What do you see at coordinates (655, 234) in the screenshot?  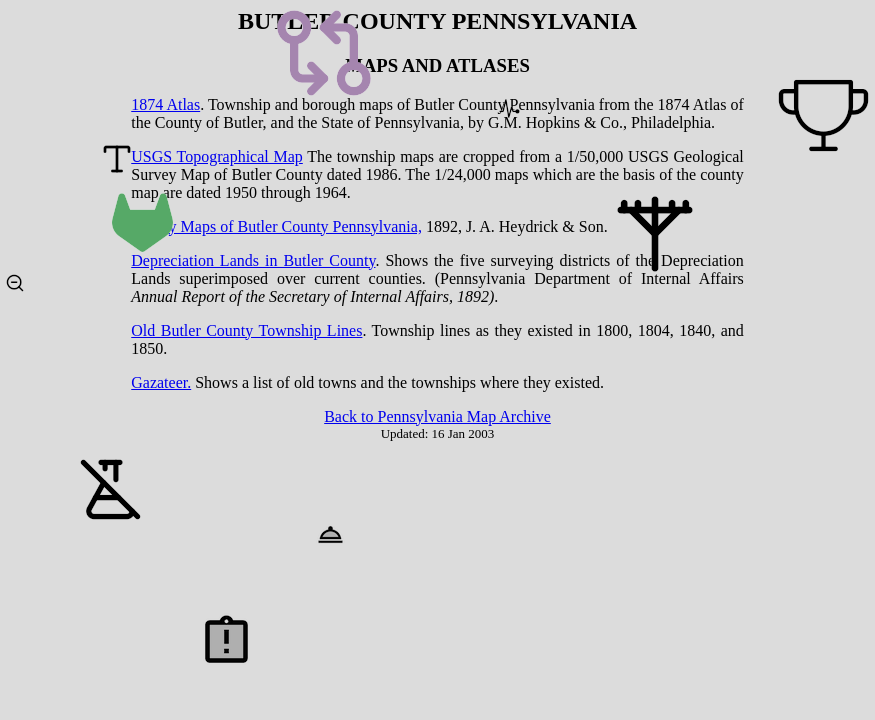 I see `indicates electrical or power utilities` at bounding box center [655, 234].